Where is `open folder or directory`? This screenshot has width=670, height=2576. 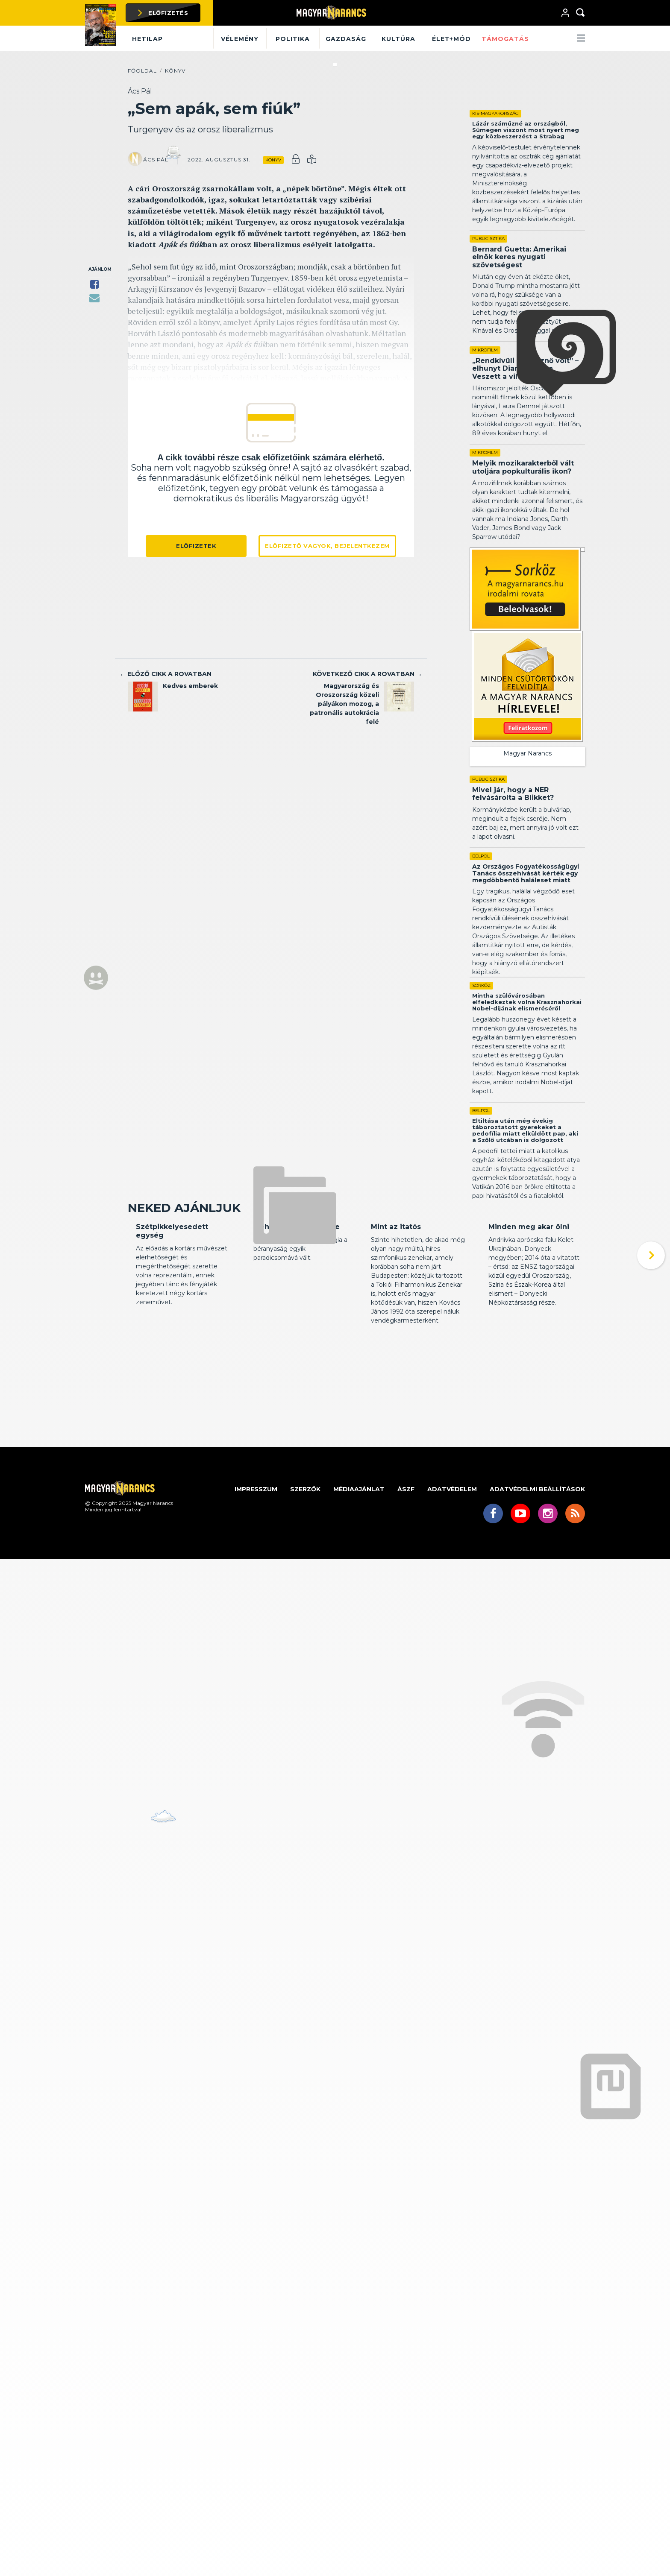 open folder or directory is located at coordinates (295, 1203).